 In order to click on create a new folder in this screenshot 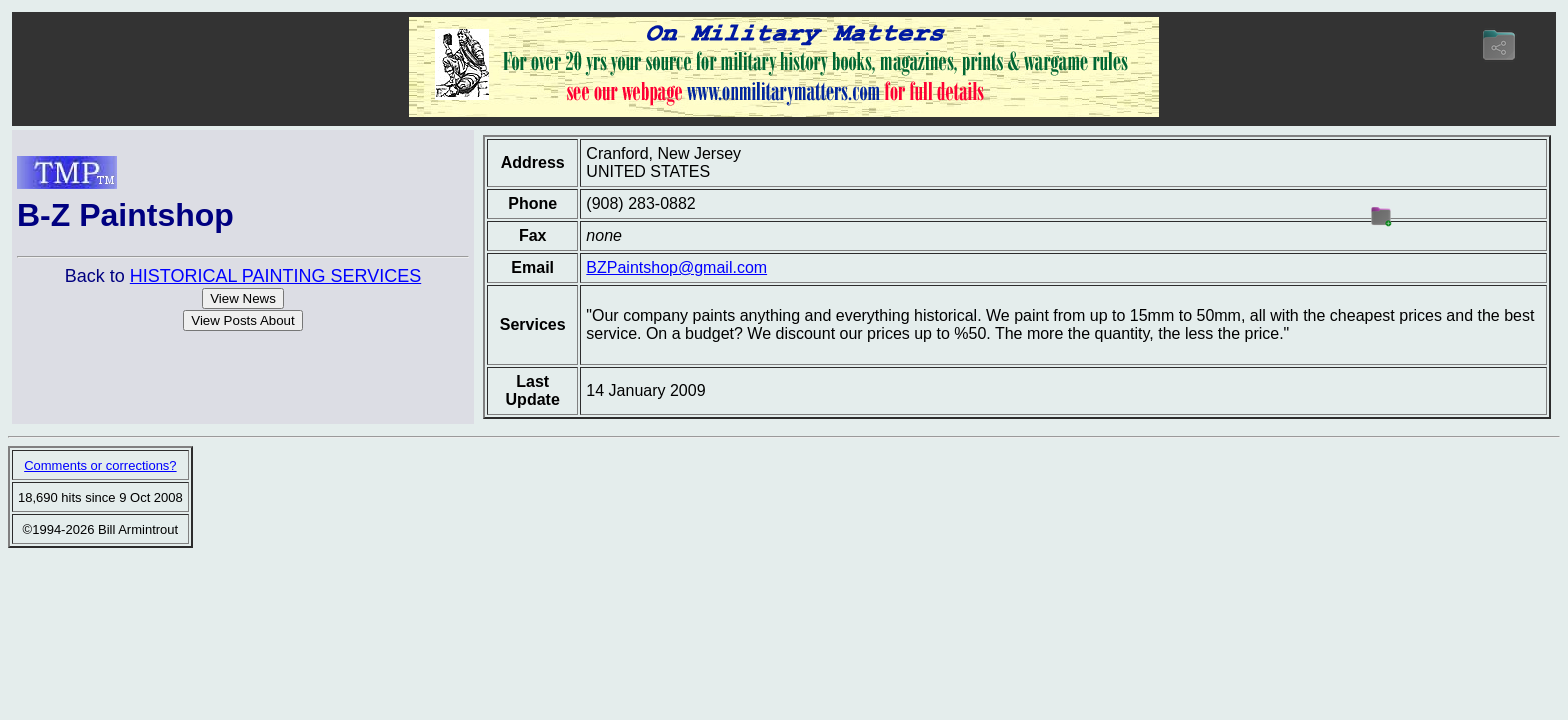, I will do `click(1381, 216)`.